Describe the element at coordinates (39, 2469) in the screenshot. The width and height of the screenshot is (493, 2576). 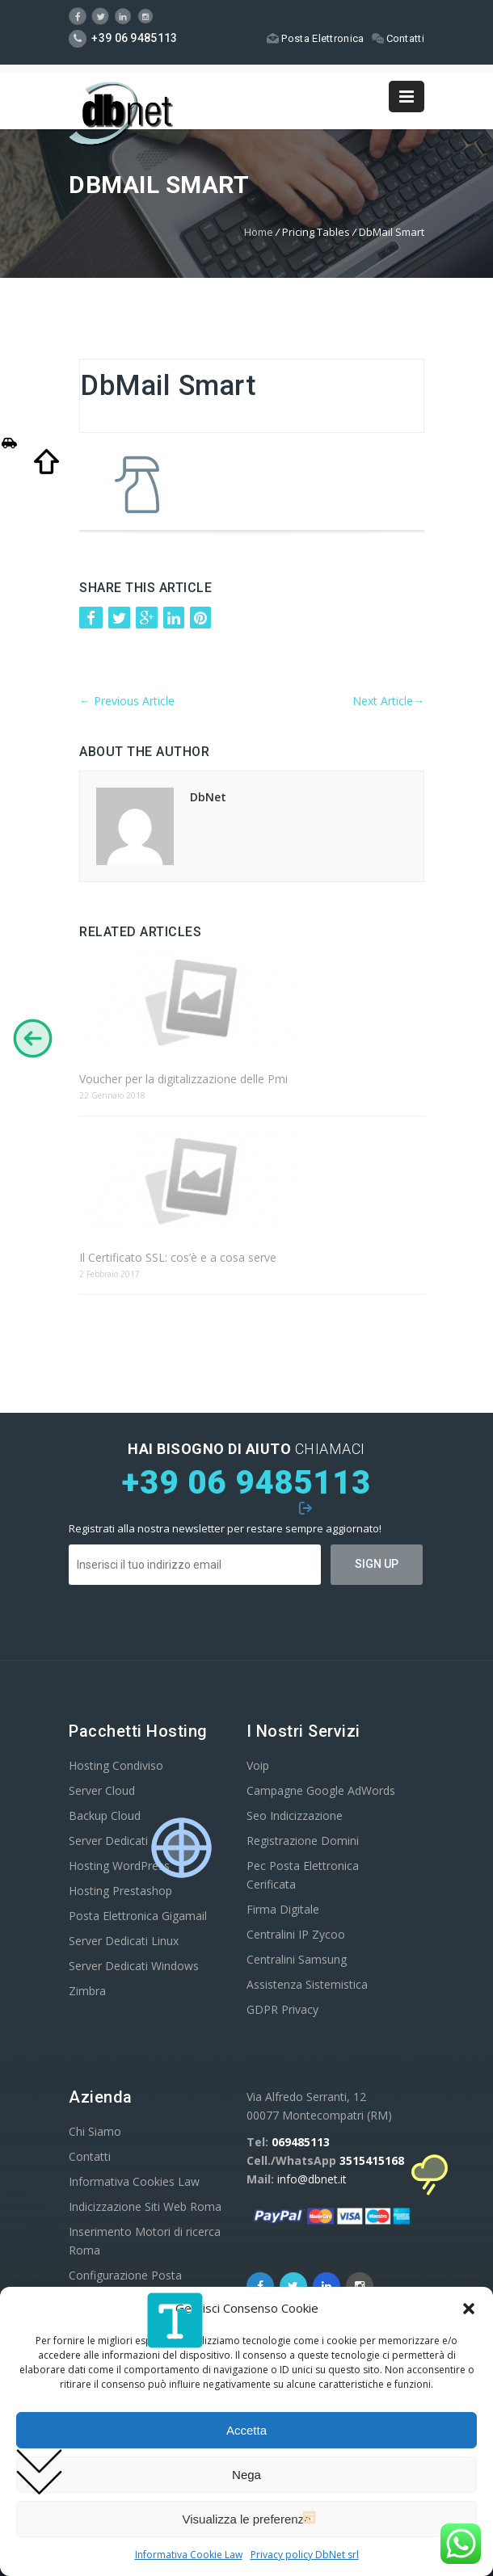
I see `expand all sections below` at that location.